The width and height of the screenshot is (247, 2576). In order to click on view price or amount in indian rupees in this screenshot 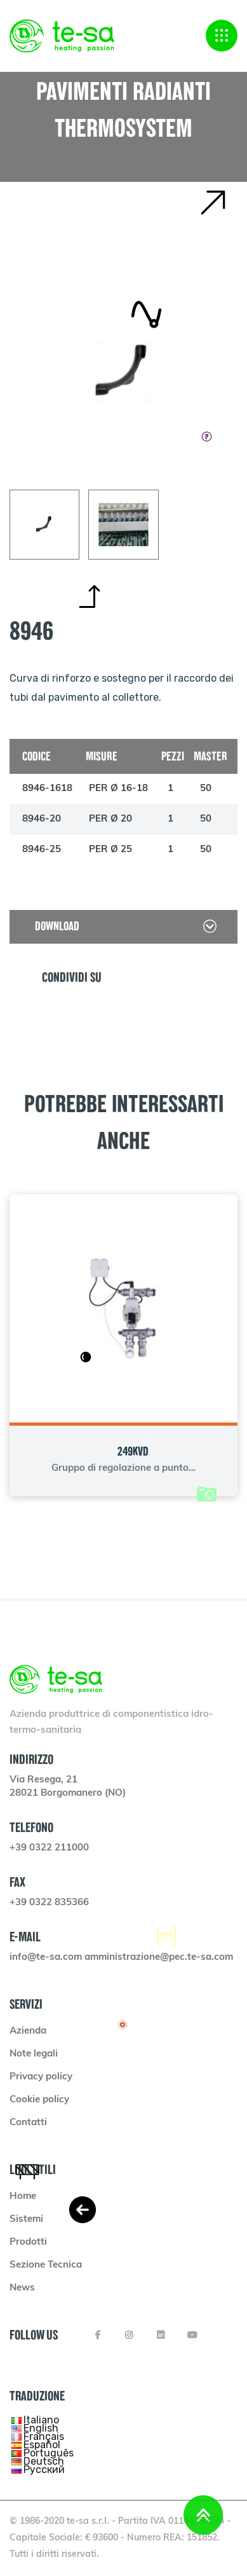, I will do `click(206, 436)`.